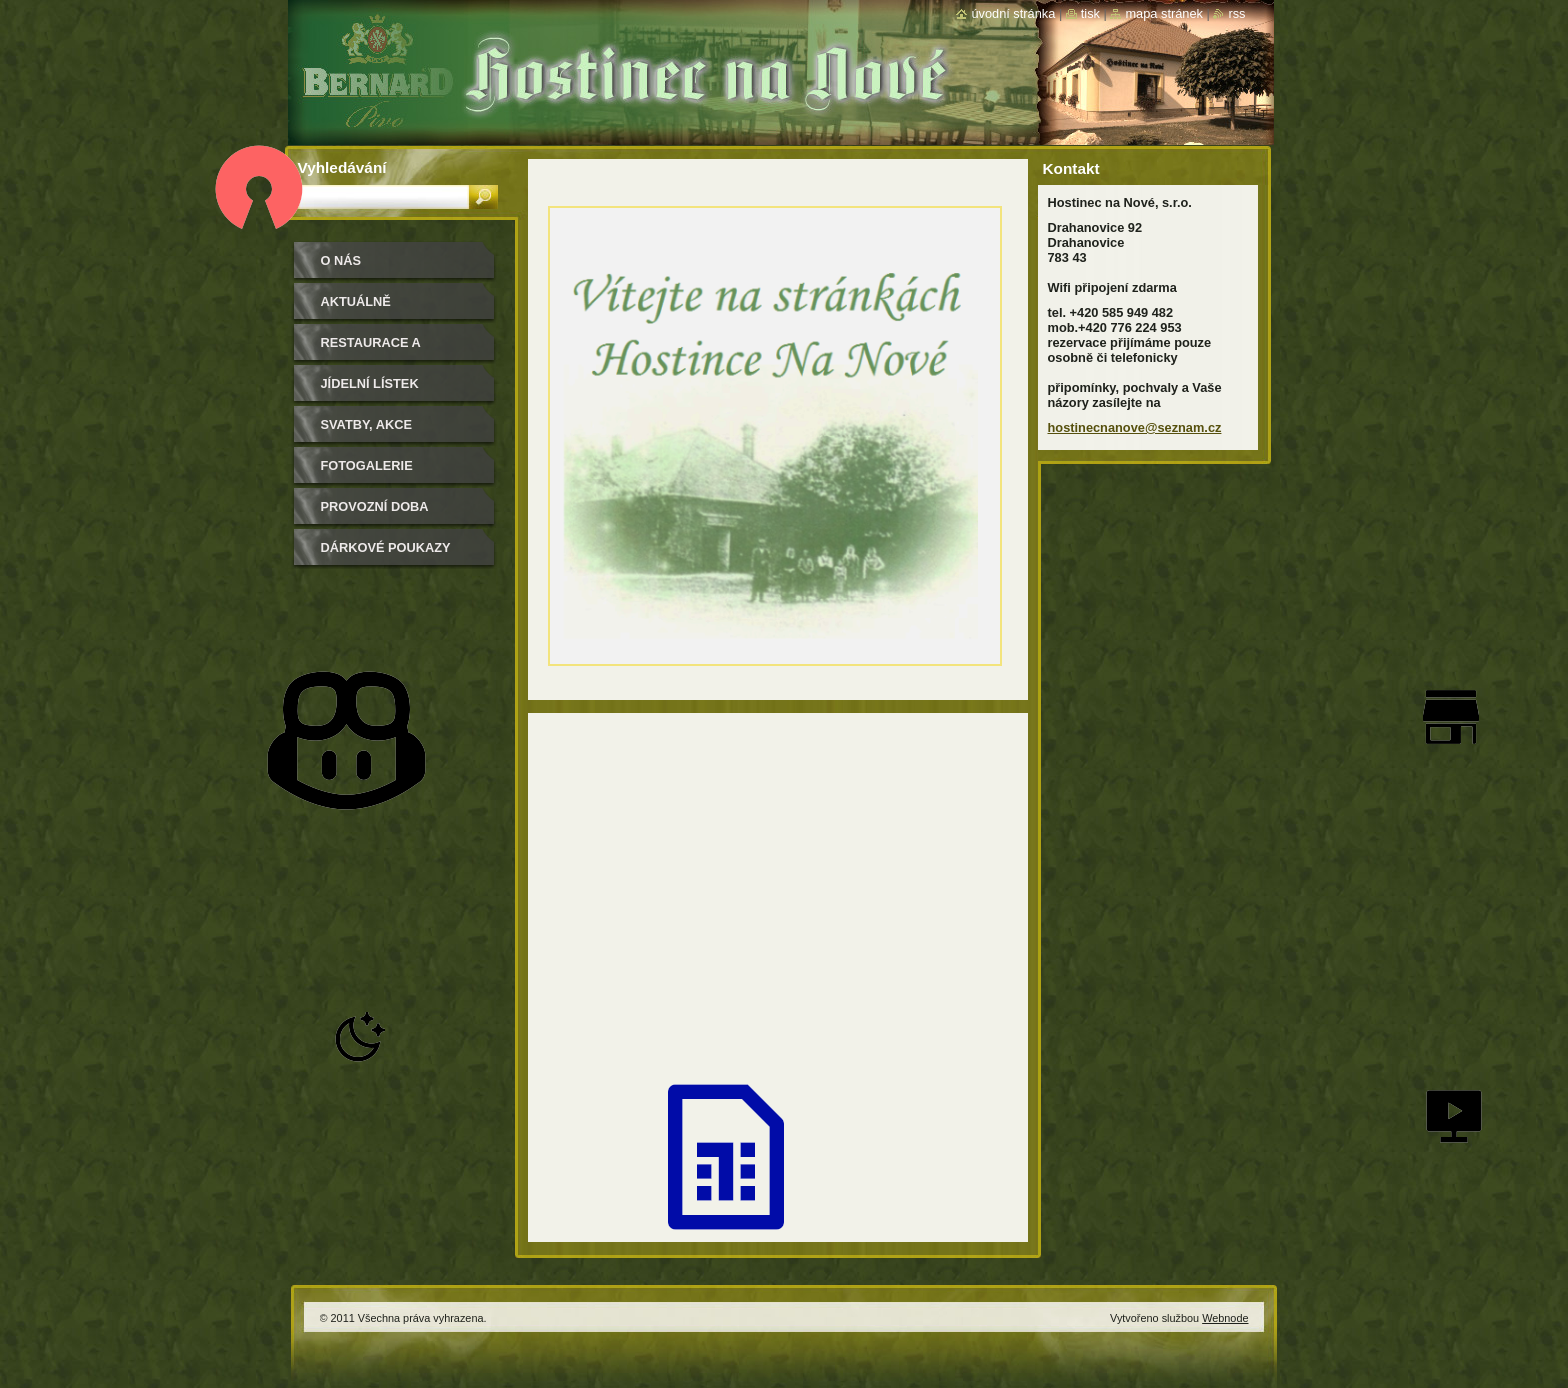 This screenshot has width=1568, height=1388. What do you see at coordinates (1454, 1115) in the screenshot?
I see `start a presentation slideshow` at bounding box center [1454, 1115].